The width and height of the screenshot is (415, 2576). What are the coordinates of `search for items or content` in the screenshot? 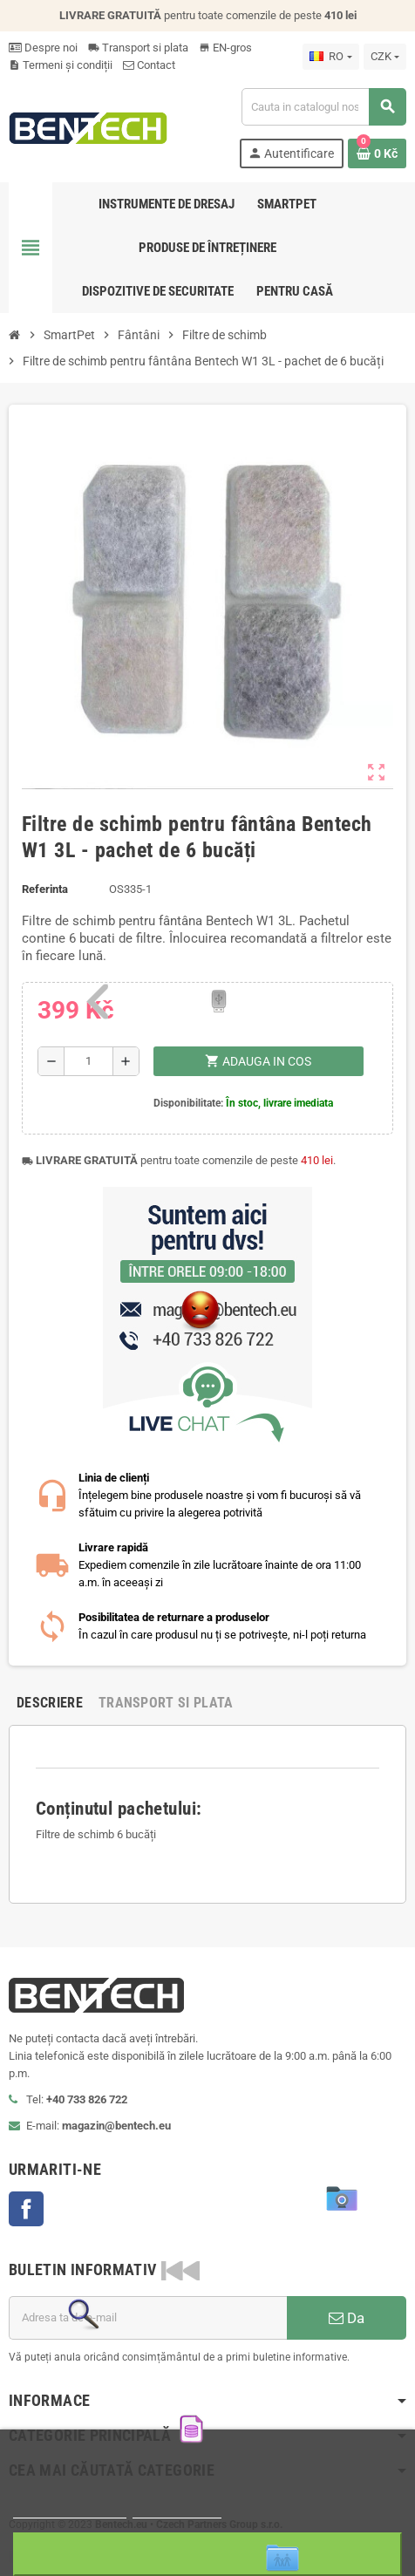 It's located at (84, 2314).